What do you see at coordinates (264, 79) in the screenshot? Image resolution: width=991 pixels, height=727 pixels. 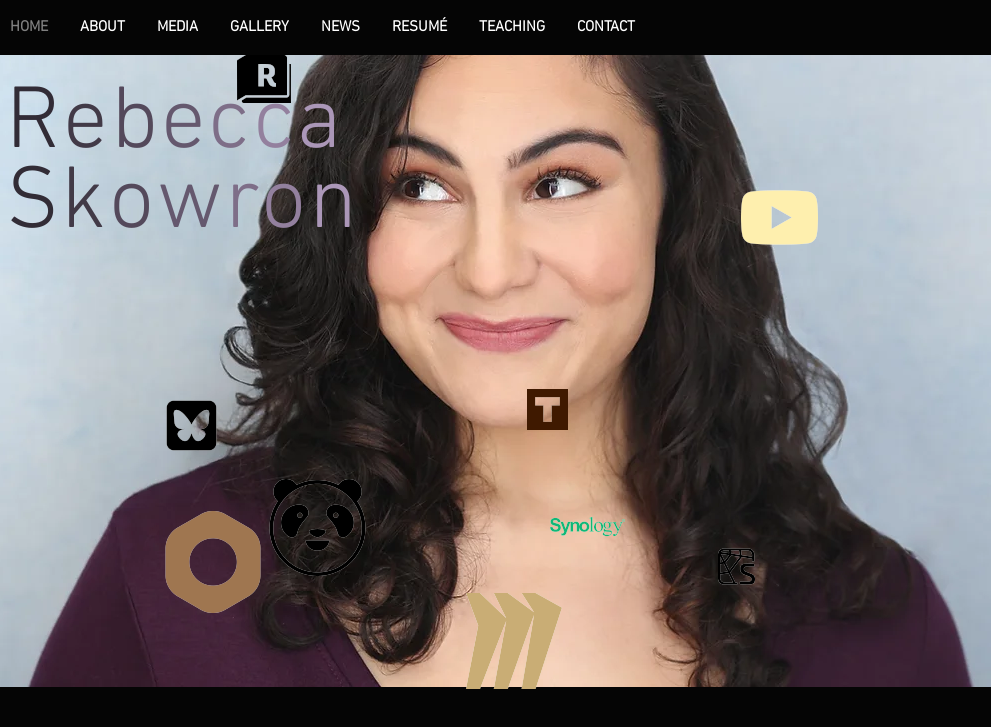 I see `open Autodesk Revit application` at bounding box center [264, 79].